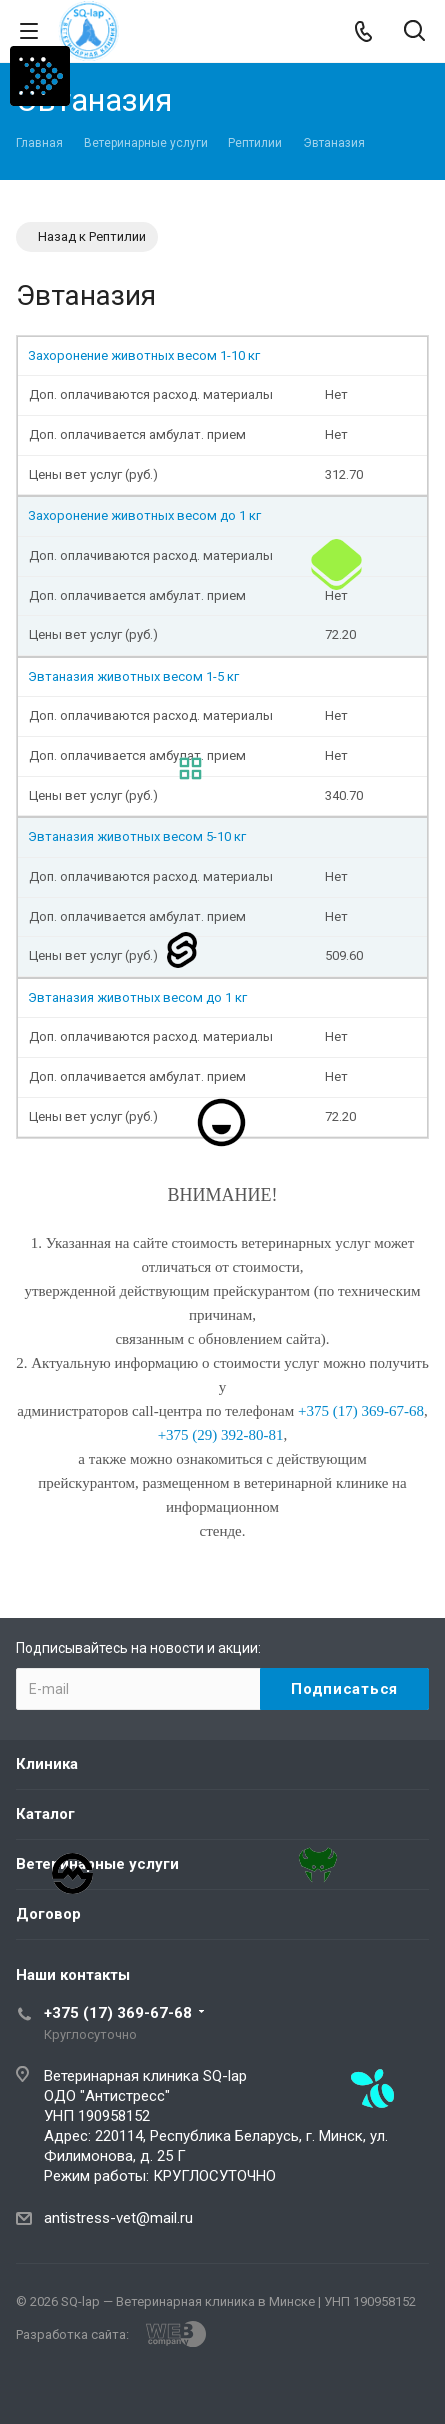 This screenshot has height=2424, width=445. Describe the element at coordinates (372, 2088) in the screenshot. I see `swarm app logo` at that location.